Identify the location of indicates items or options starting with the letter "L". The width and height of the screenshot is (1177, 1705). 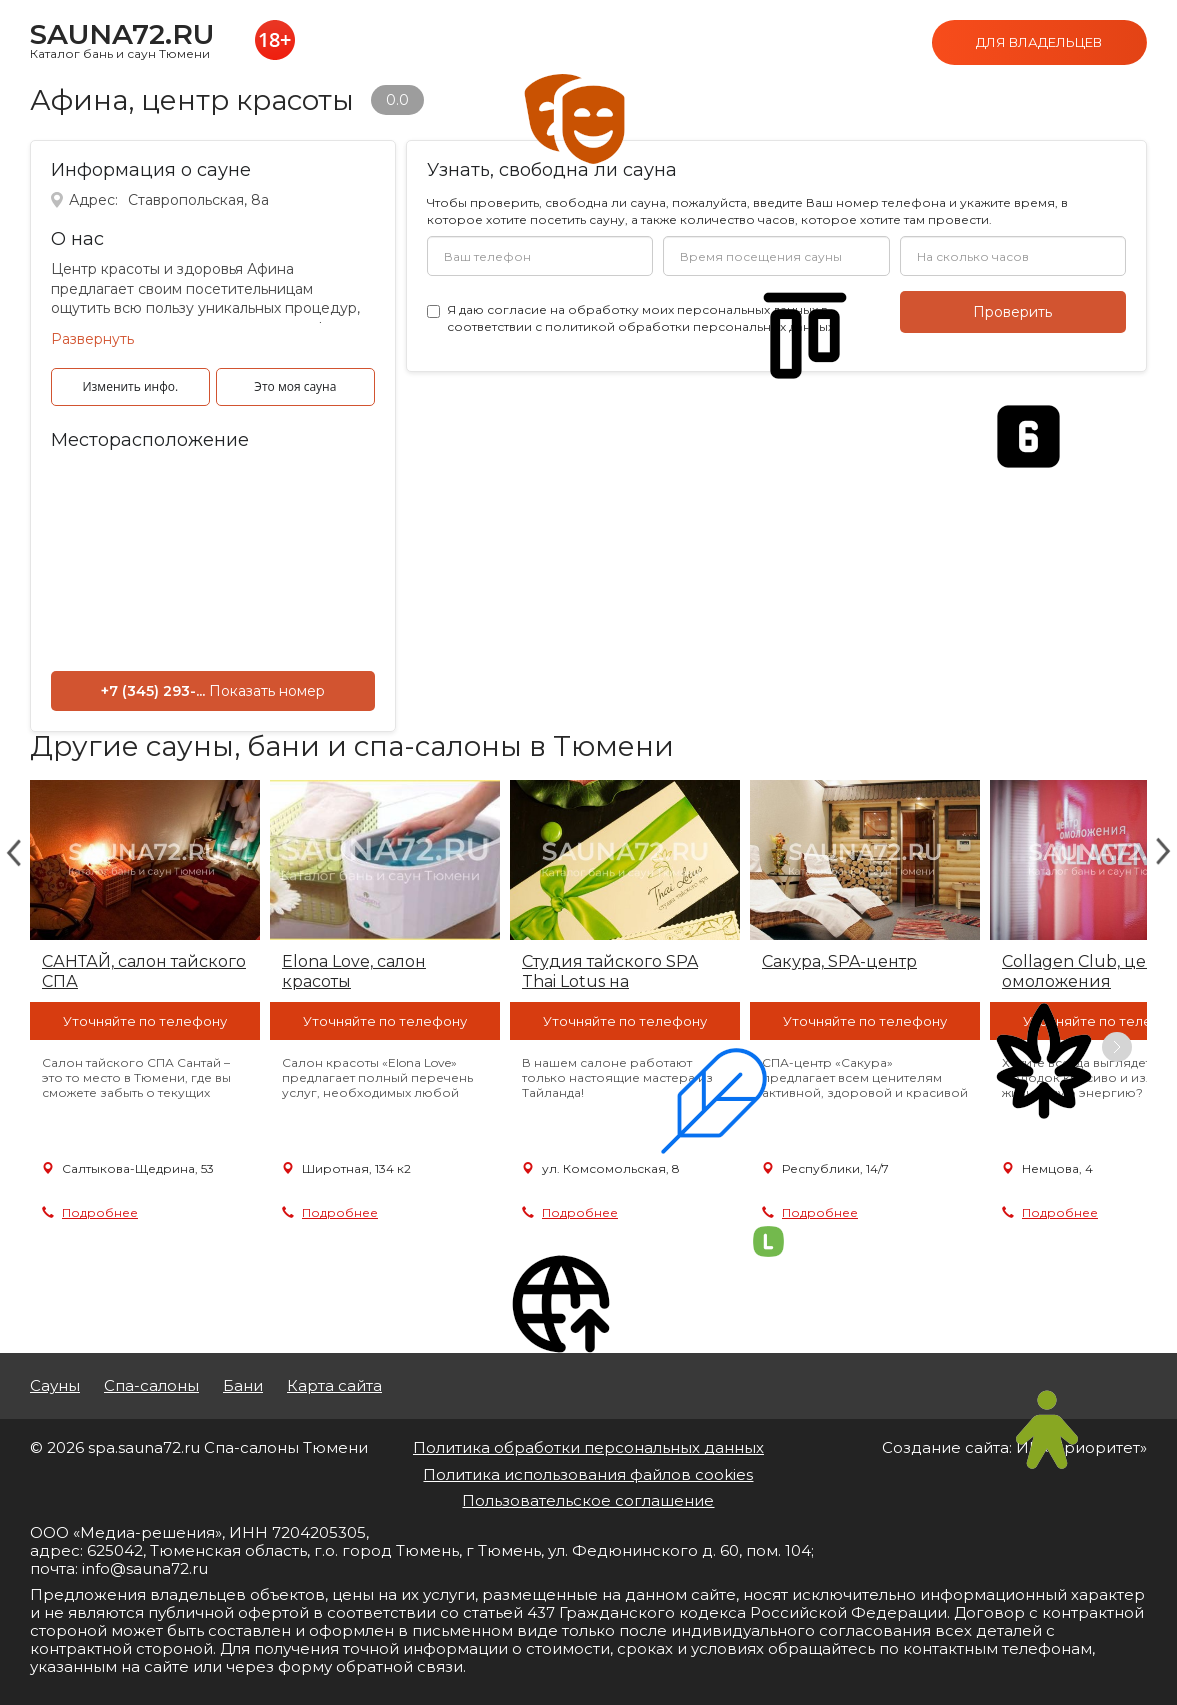
(768, 1241).